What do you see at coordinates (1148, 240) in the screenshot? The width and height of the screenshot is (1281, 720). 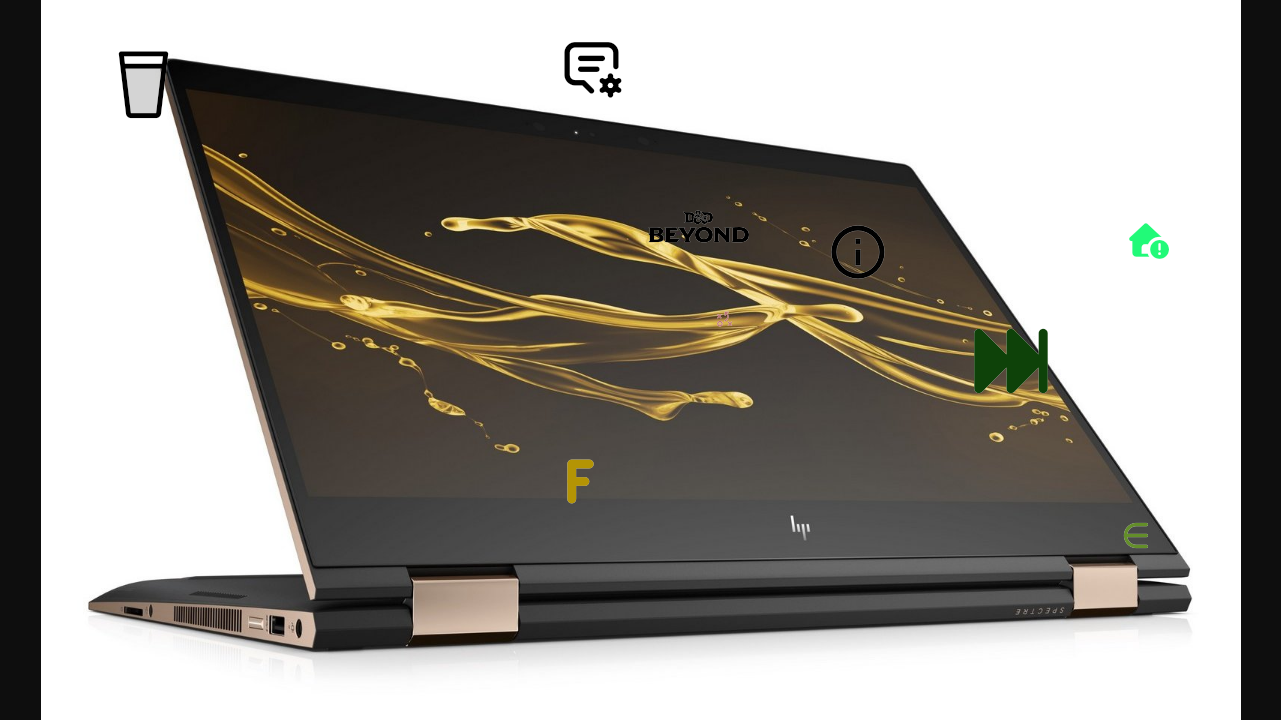 I see `home alert or warning notification` at bounding box center [1148, 240].